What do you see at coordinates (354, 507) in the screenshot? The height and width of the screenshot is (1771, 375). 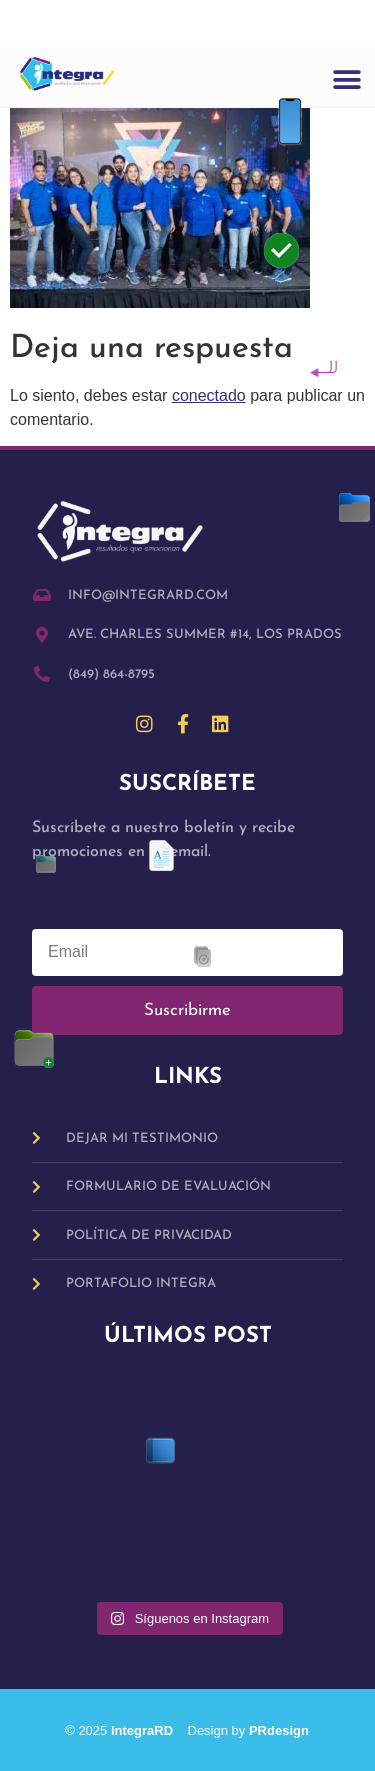 I see `open folder containing files` at bounding box center [354, 507].